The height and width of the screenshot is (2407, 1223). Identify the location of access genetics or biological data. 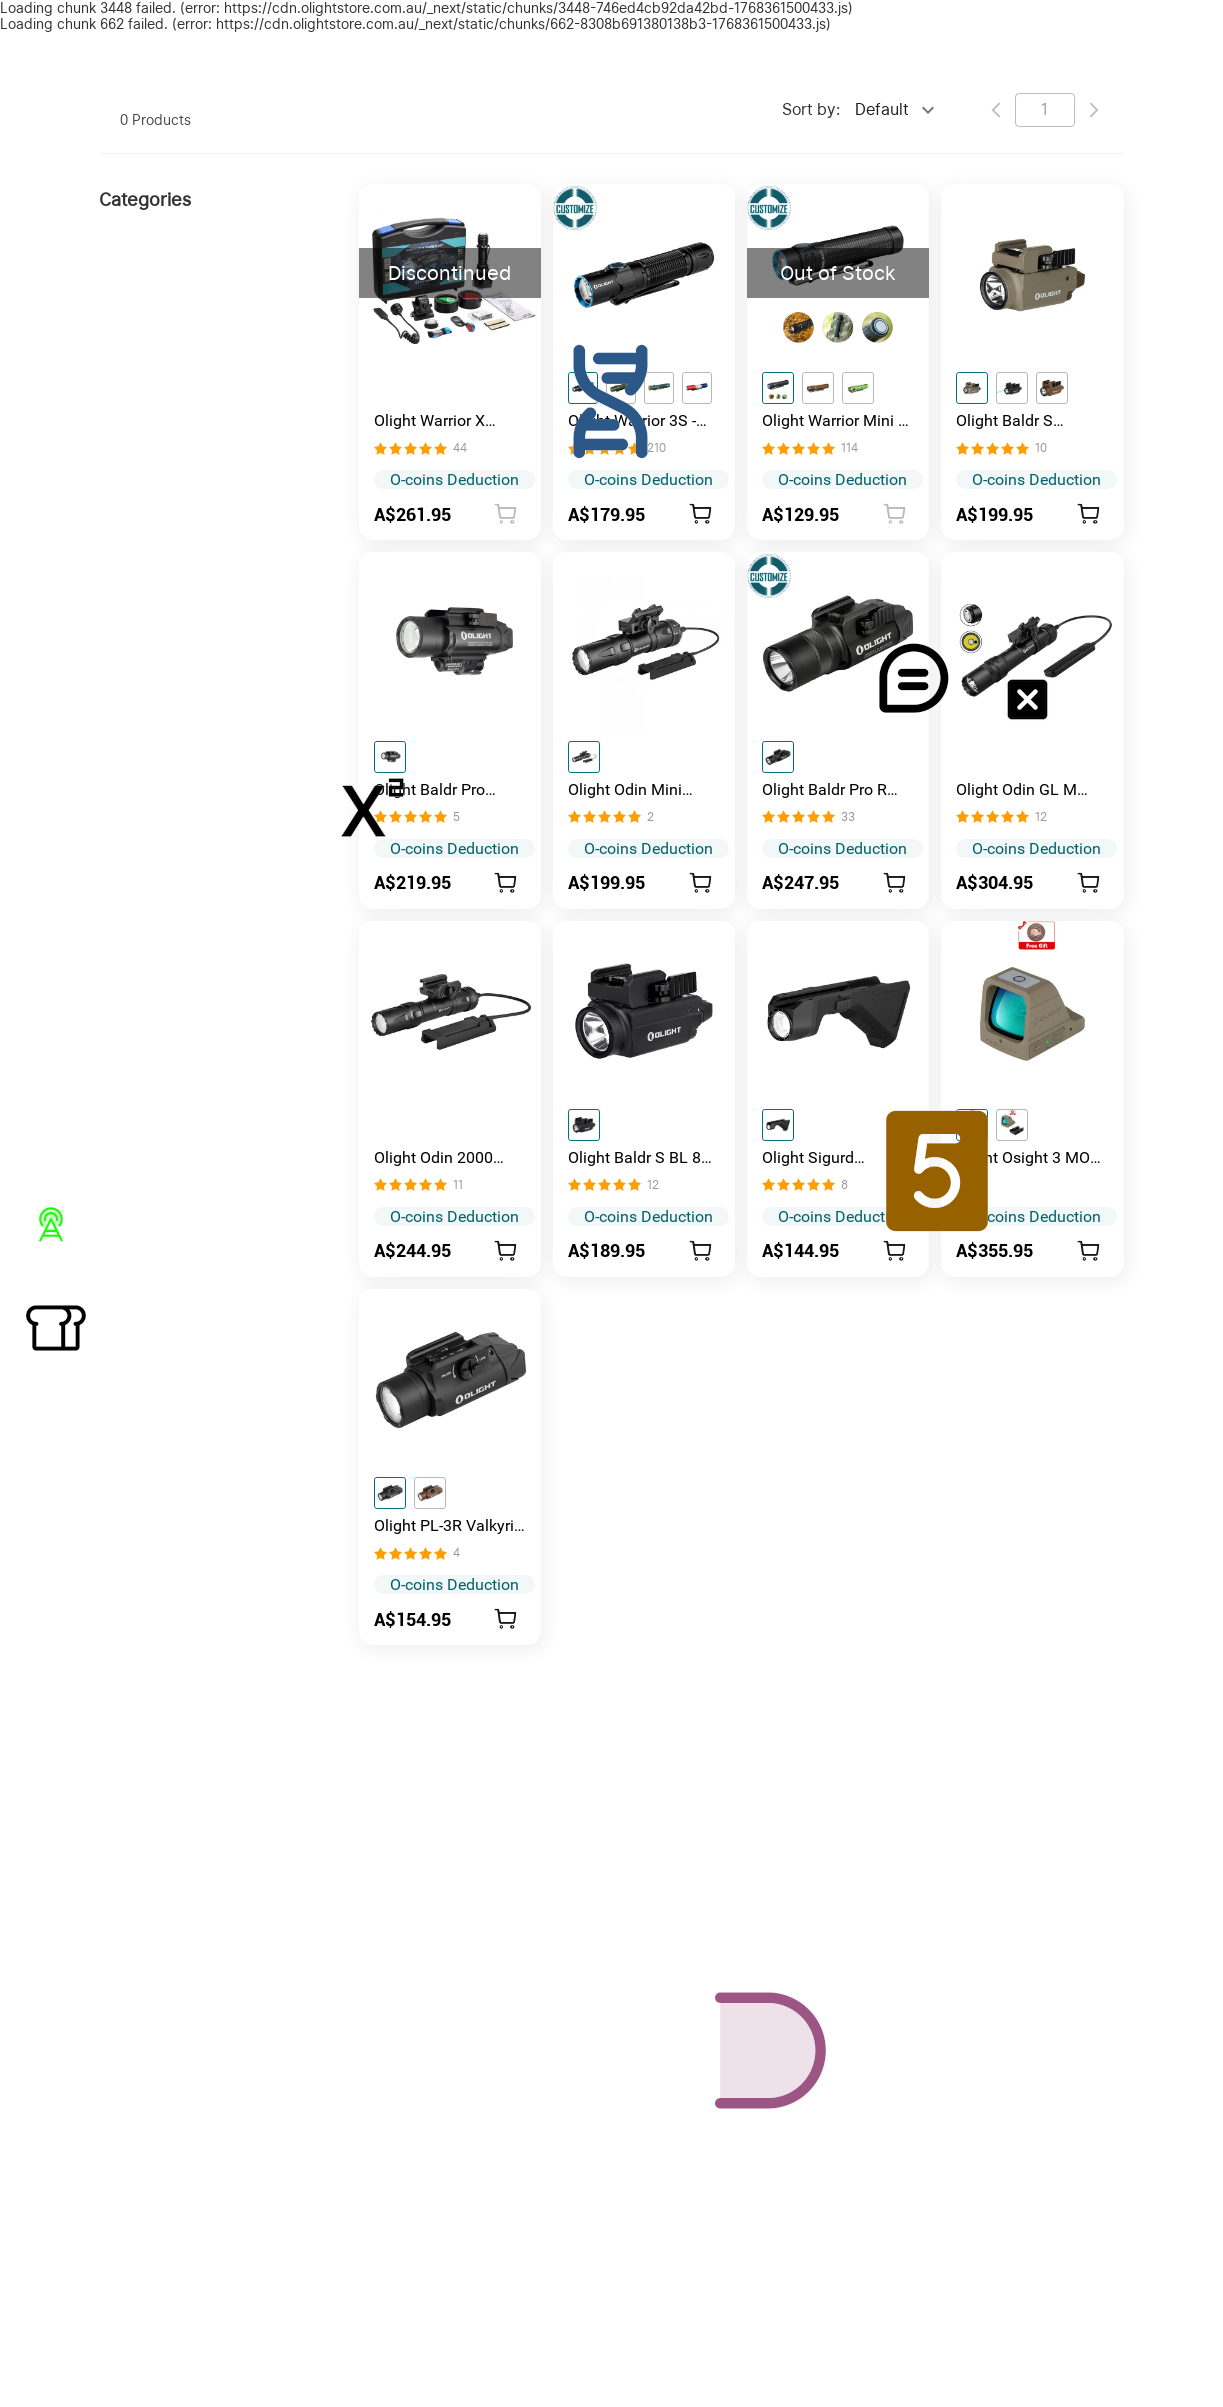
(610, 401).